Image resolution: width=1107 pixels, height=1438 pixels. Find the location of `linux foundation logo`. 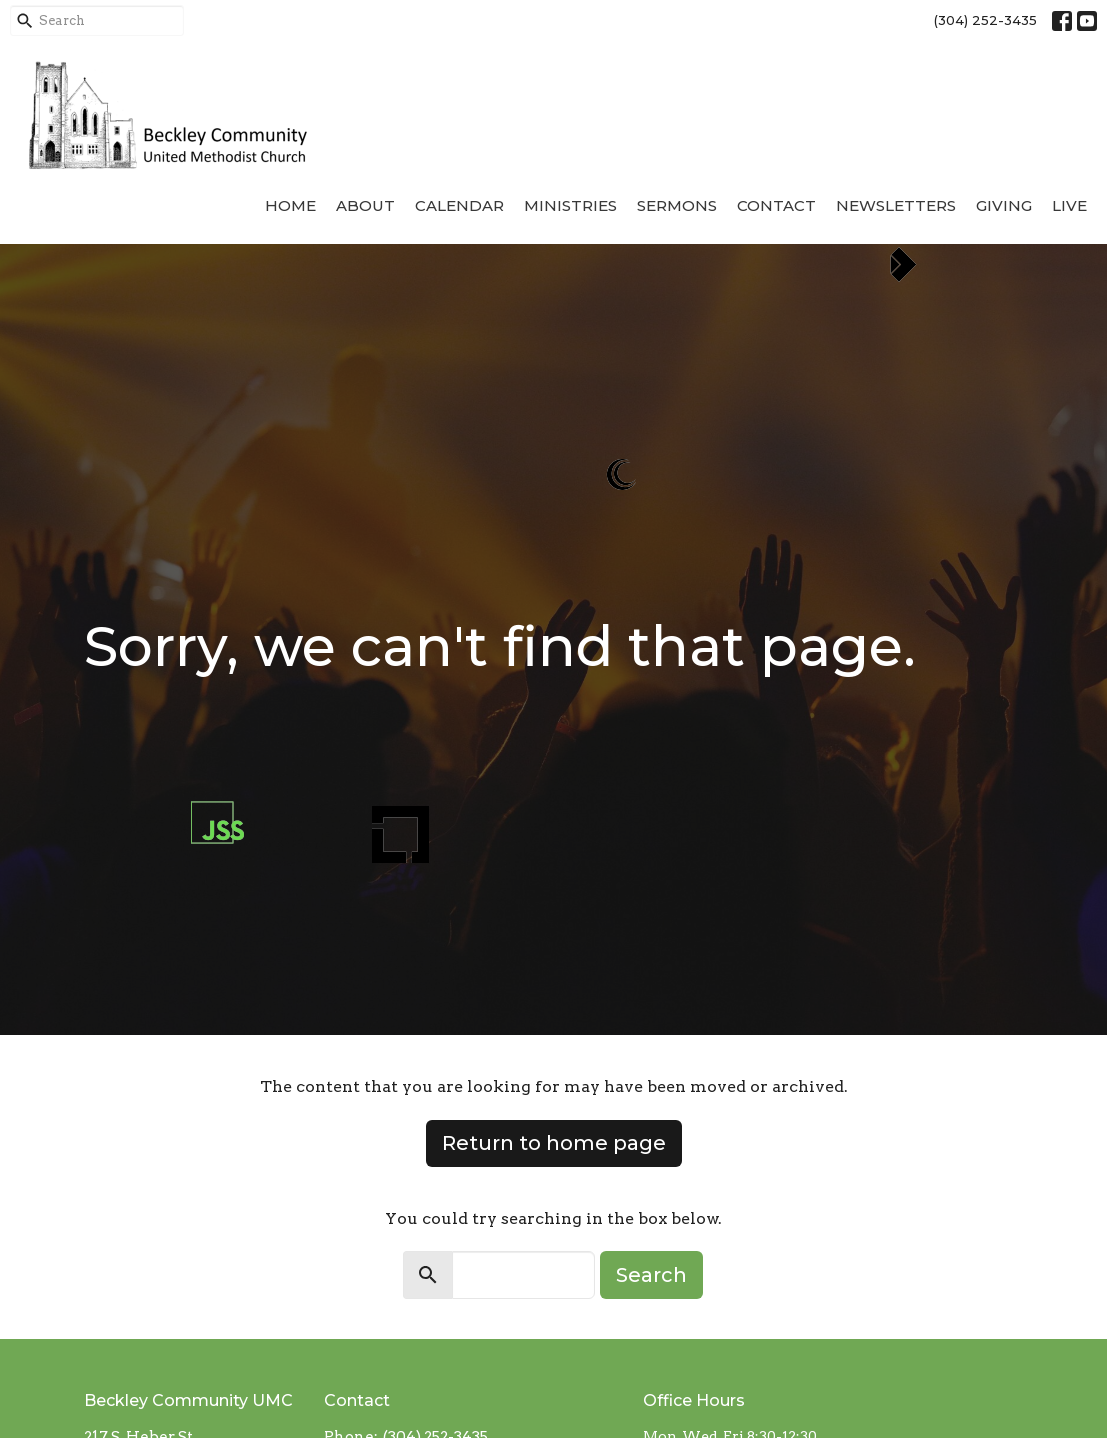

linux foundation logo is located at coordinates (400, 834).